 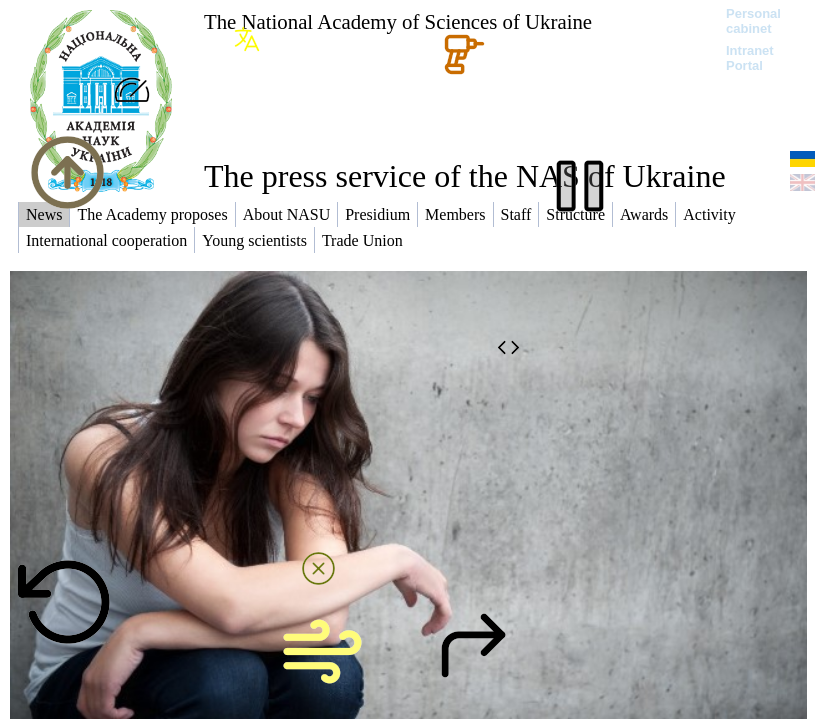 I want to click on indicates current wind conditions in weather display, so click(x=322, y=651).